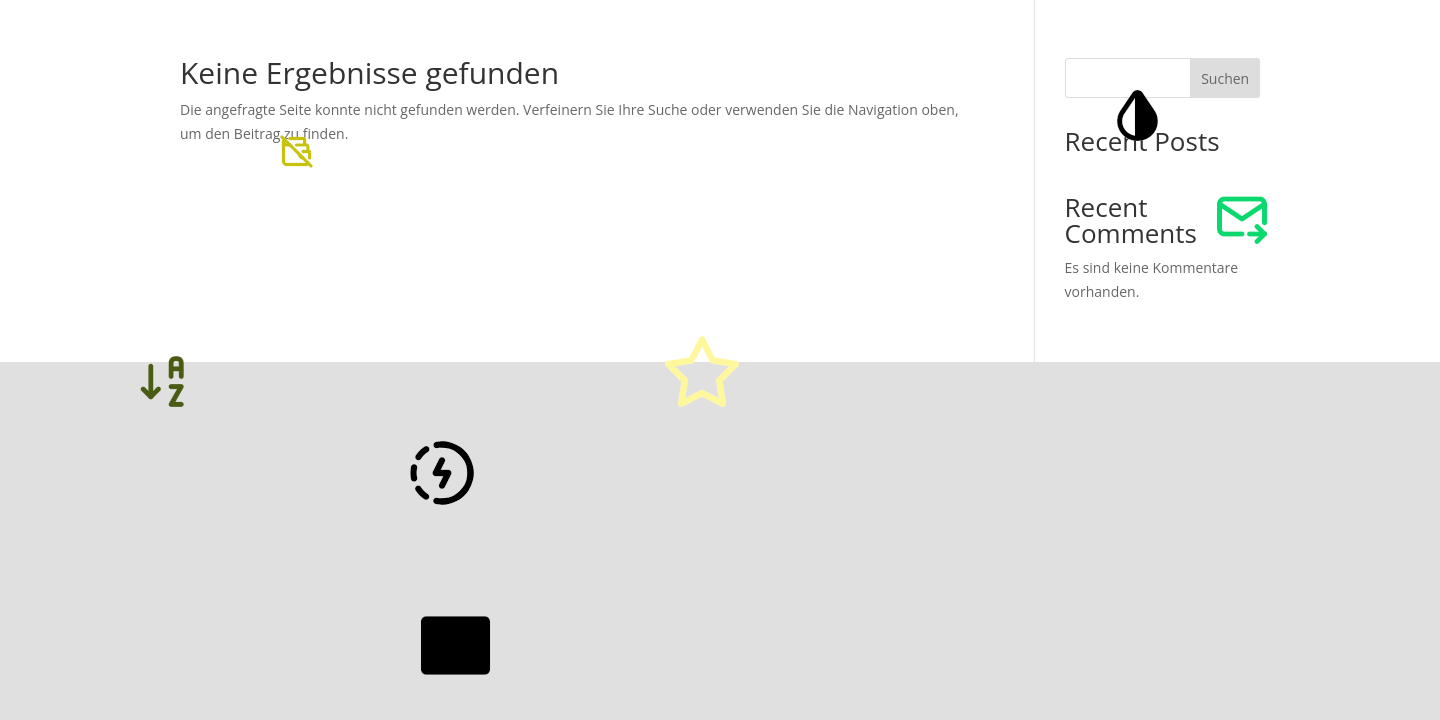 This screenshot has height=720, width=1440. What do you see at coordinates (296, 151) in the screenshot?
I see `wallet feature unavailable or disabled` at bounding box center [296, 151].